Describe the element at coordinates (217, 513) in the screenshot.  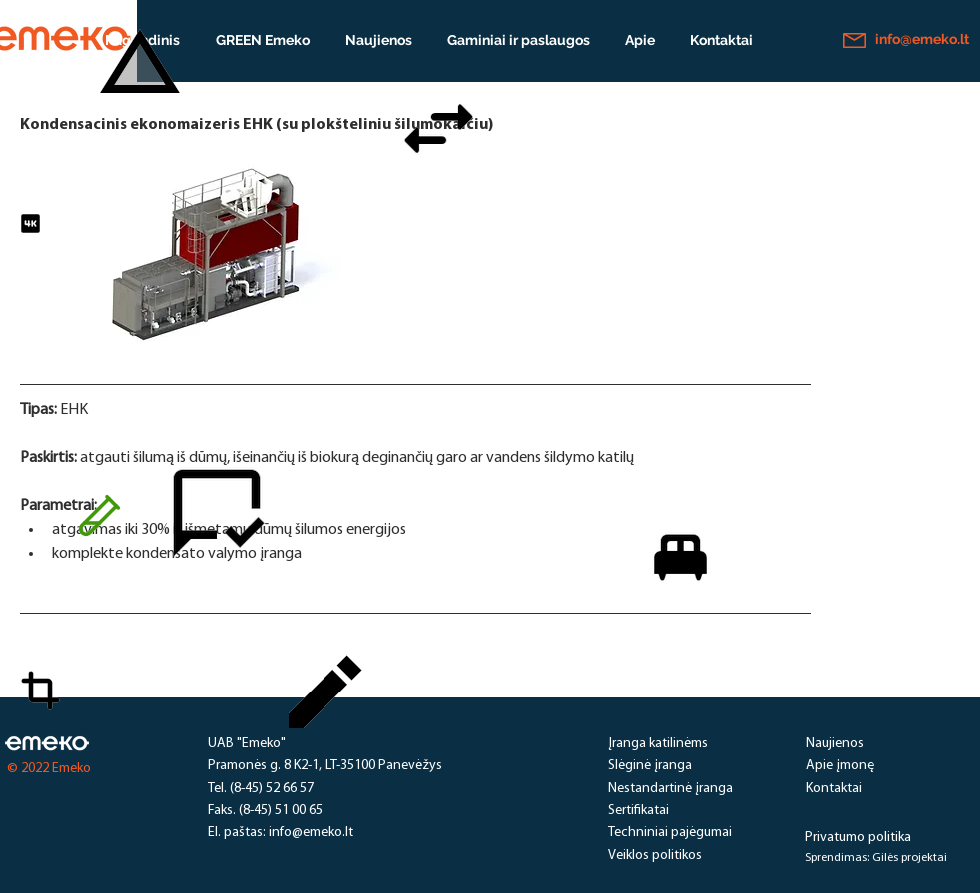
I see `mark a message as read` at that location.